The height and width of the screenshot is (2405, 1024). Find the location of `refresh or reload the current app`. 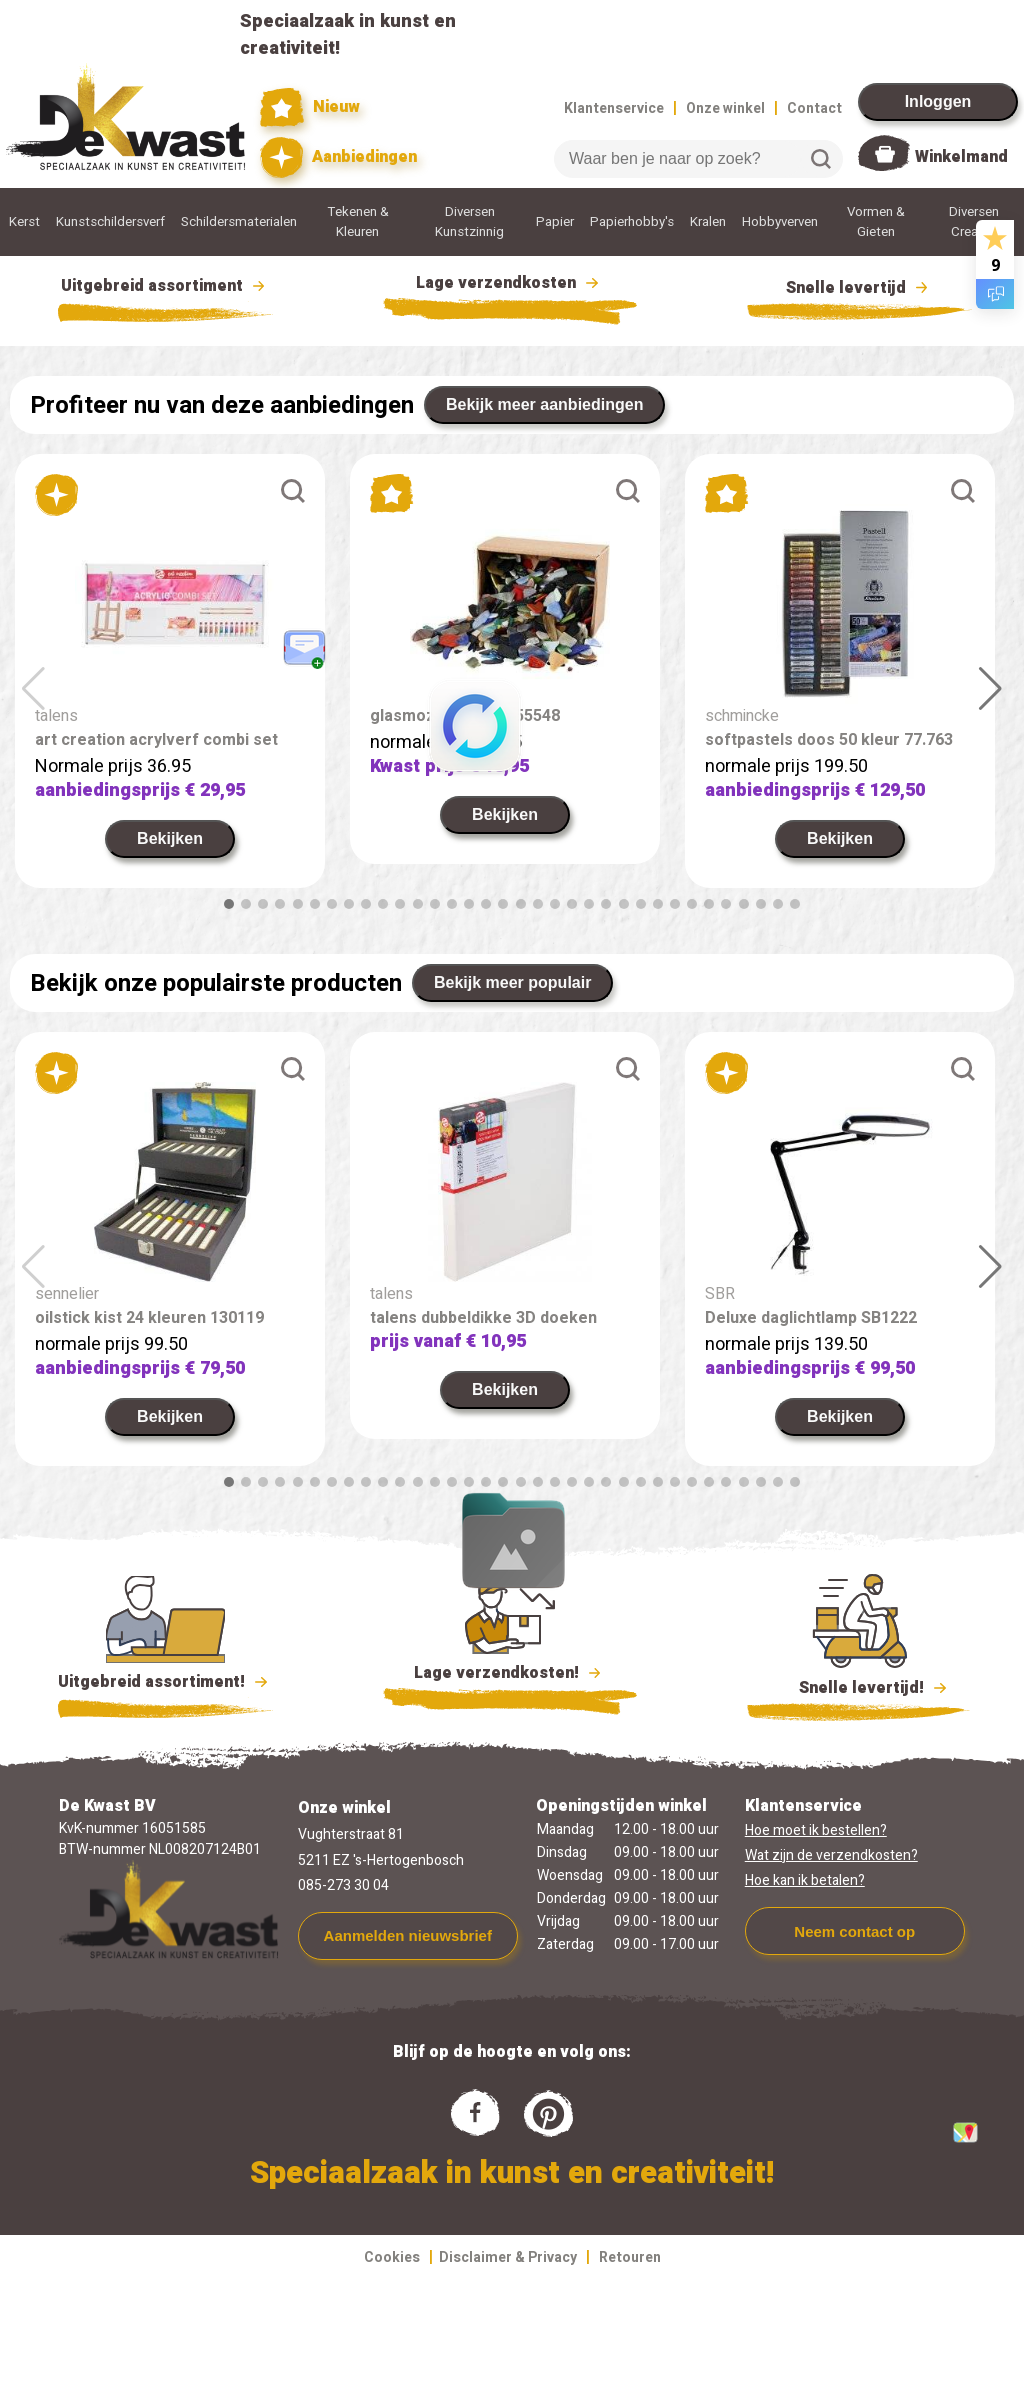

refresh or reload the current app is located at coordinates (475, 726).